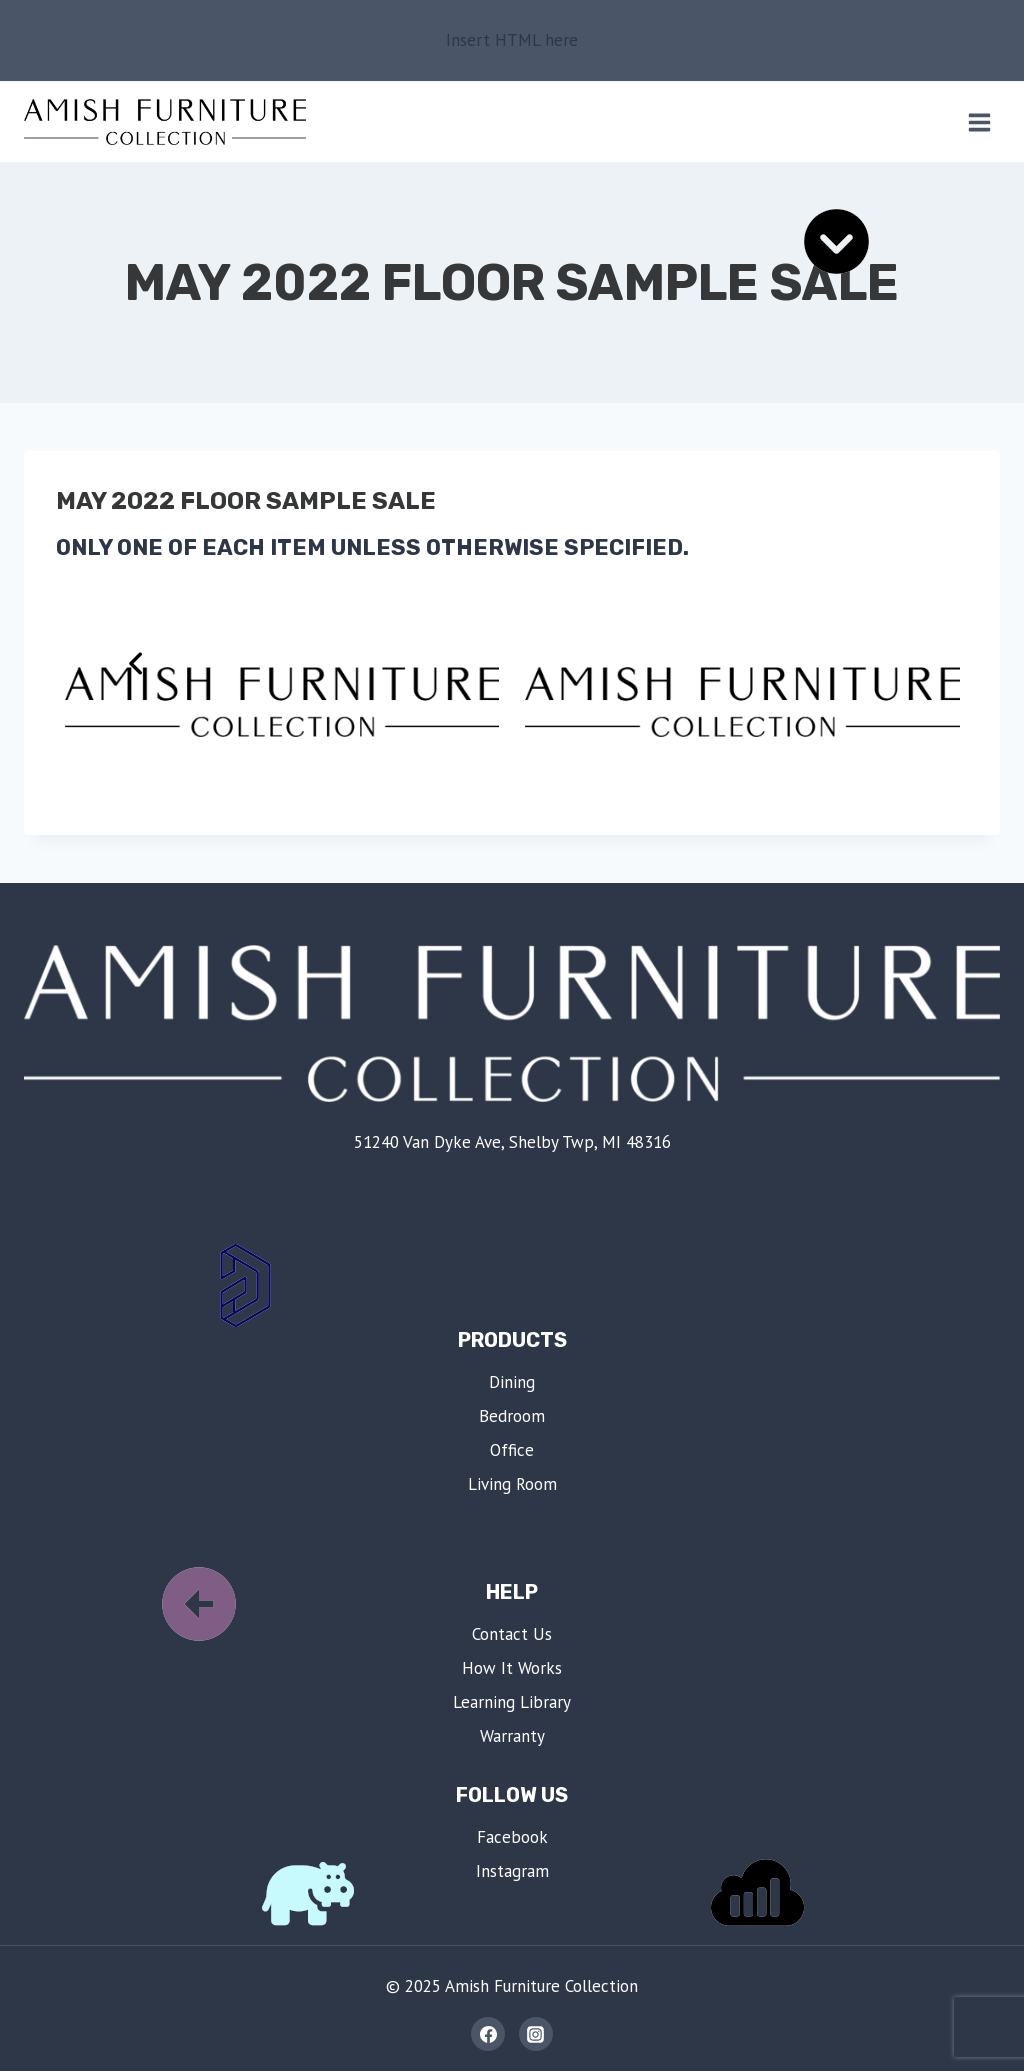 This screenshot has width=1024, height=2071. I want to click on open Sellsy CRM platform, so click(757, 1892).